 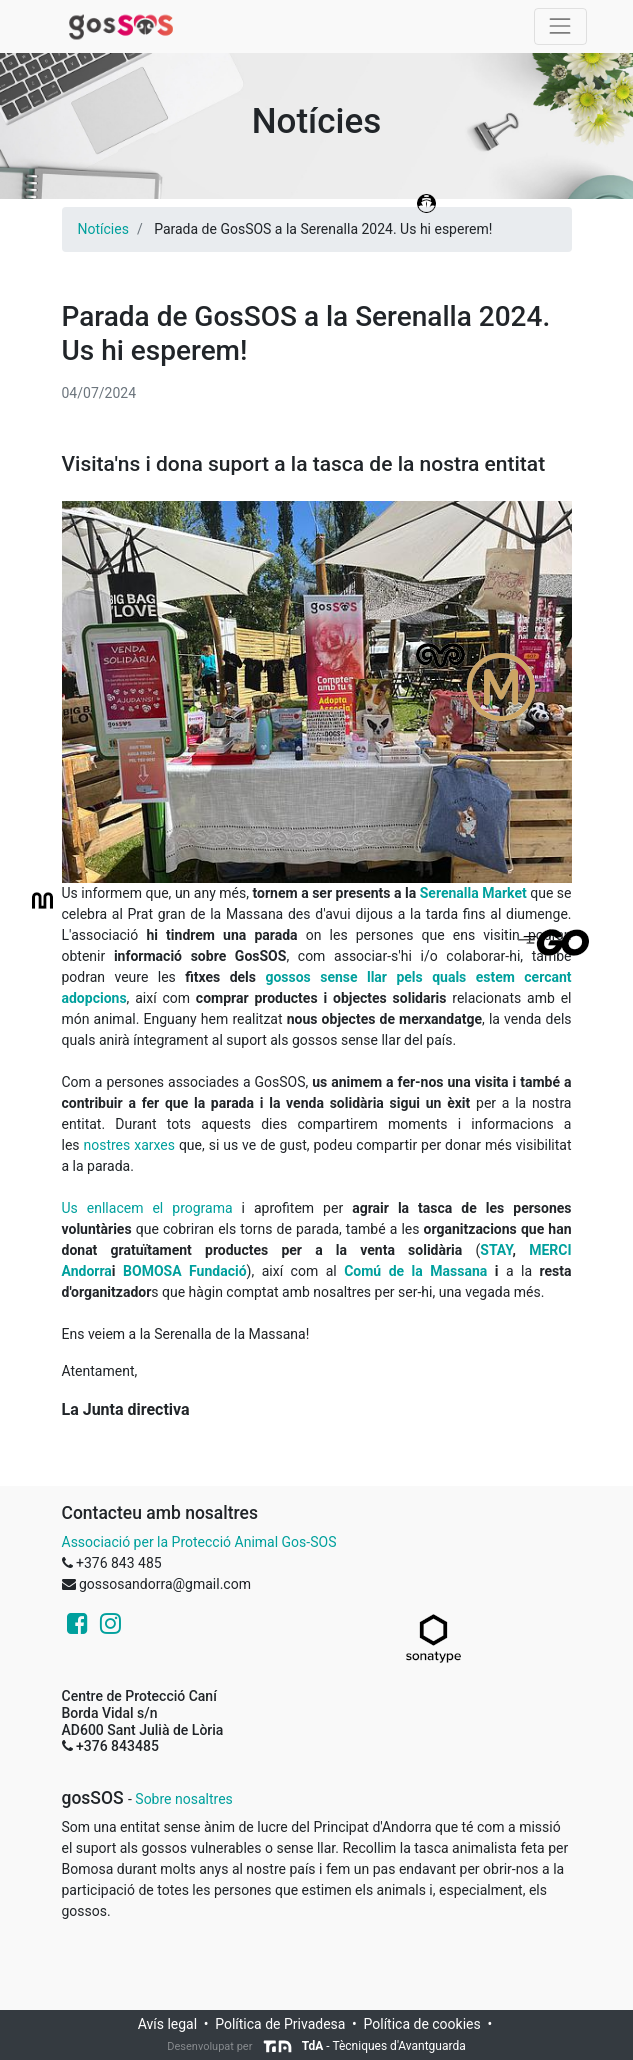 What do you see at coordinates (426, 203) in the screenshot?
I see `codeship logo` at bounding box center [426, 203].